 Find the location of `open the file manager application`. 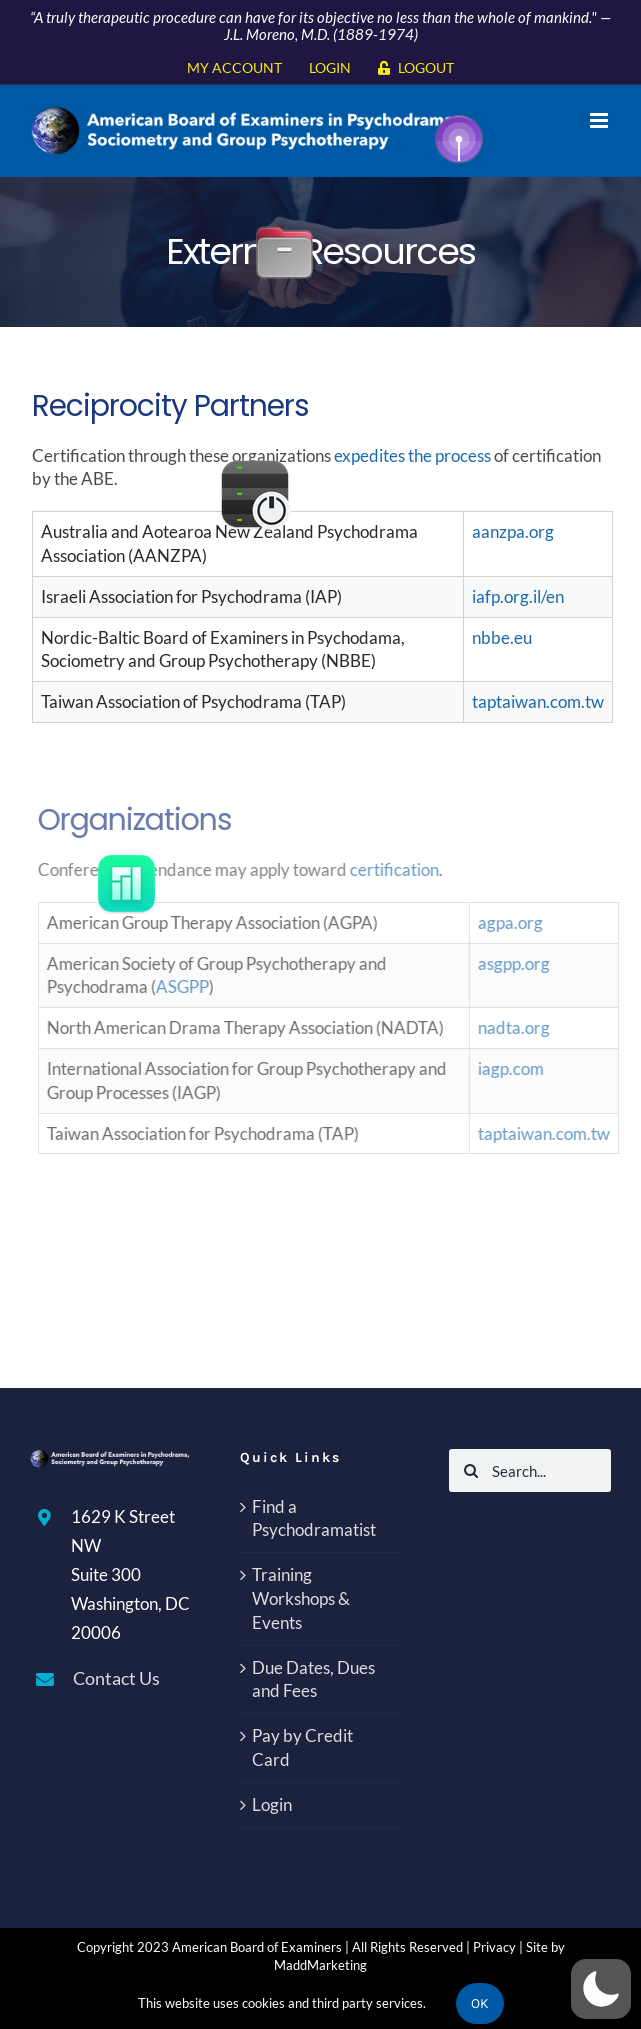

open the file manager application is located at coordinates (284, 252).